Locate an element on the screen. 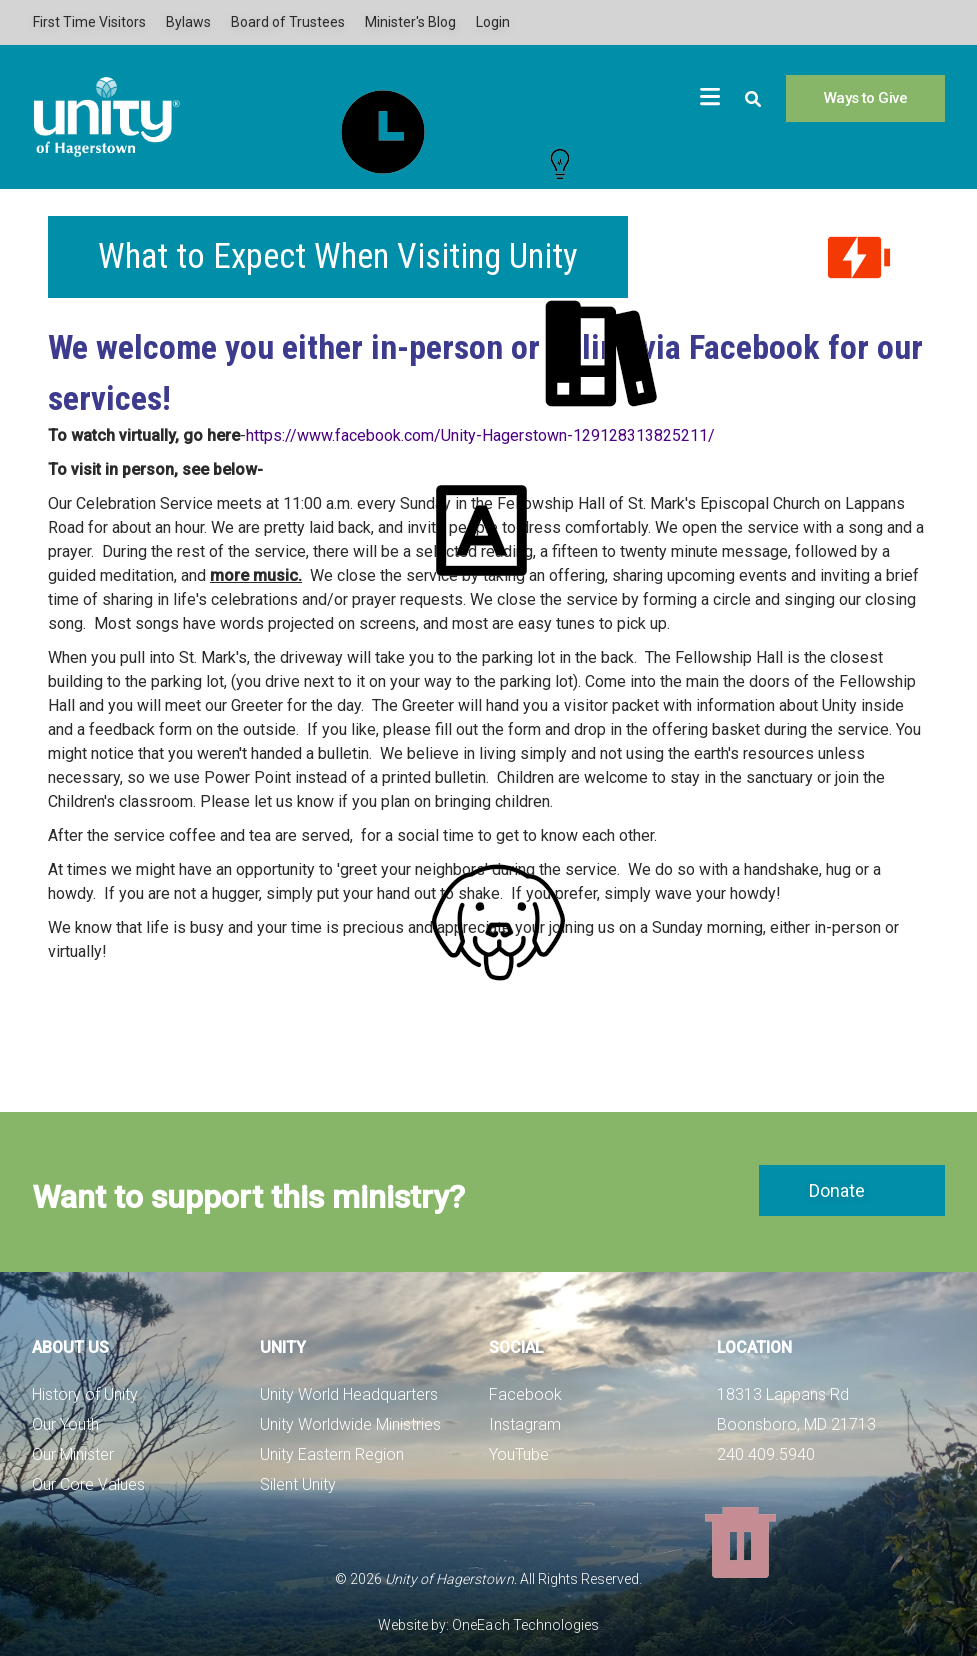 Image resolution: width=977 pixels, height=1656 pixels. access your library or collection is located at coordinates (598, 353).